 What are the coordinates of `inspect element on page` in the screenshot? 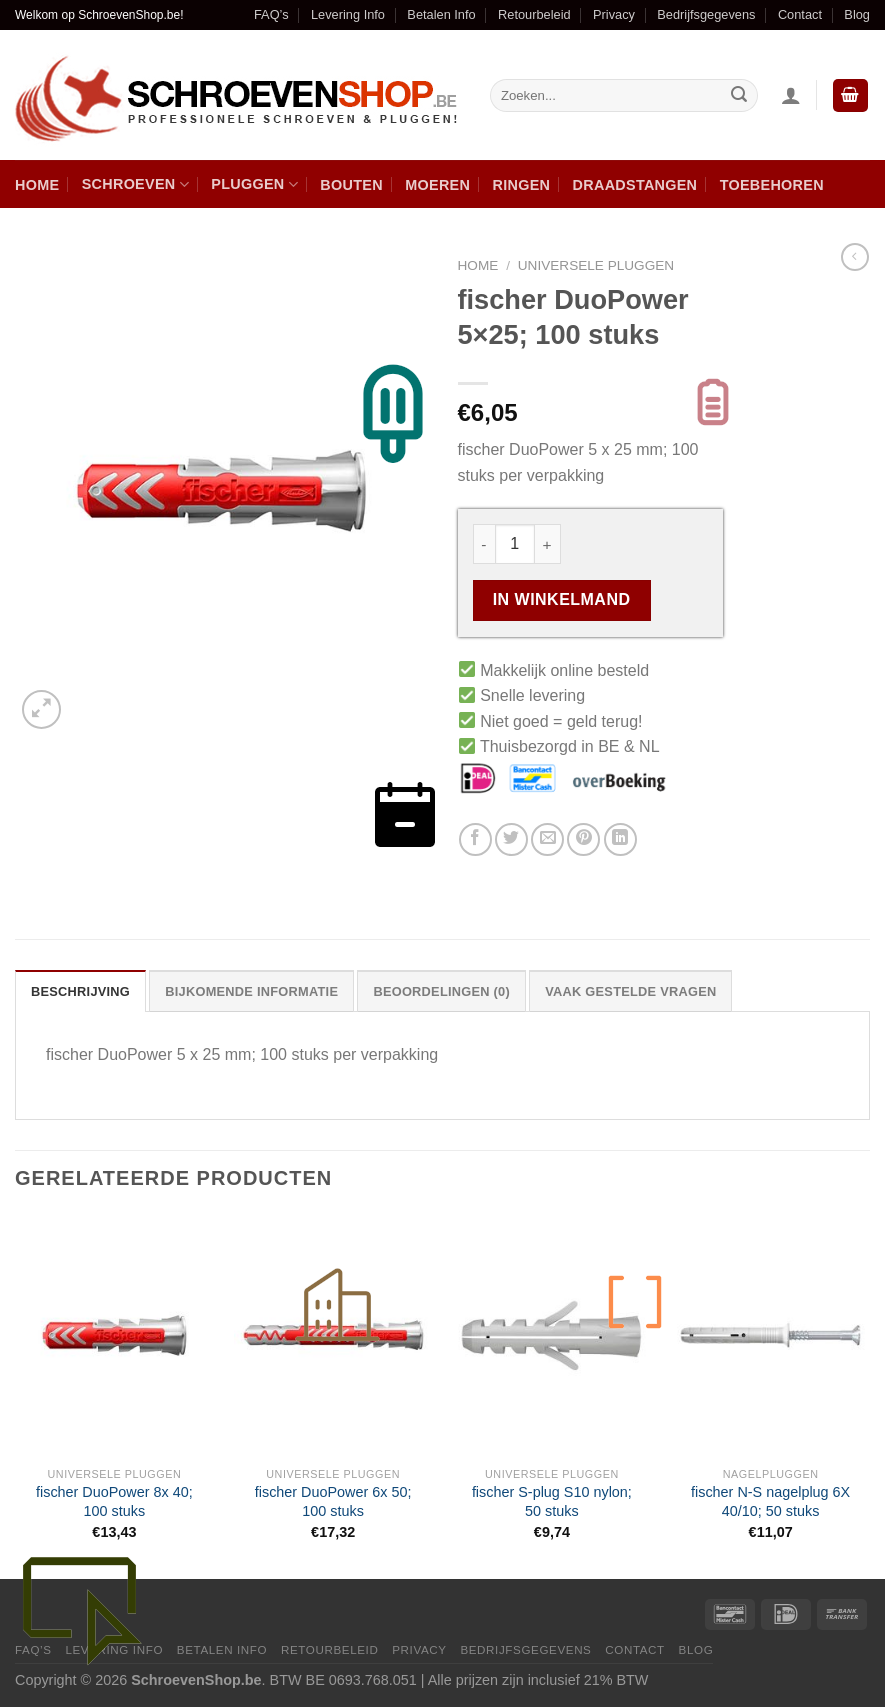 It's located at (79, 1605).